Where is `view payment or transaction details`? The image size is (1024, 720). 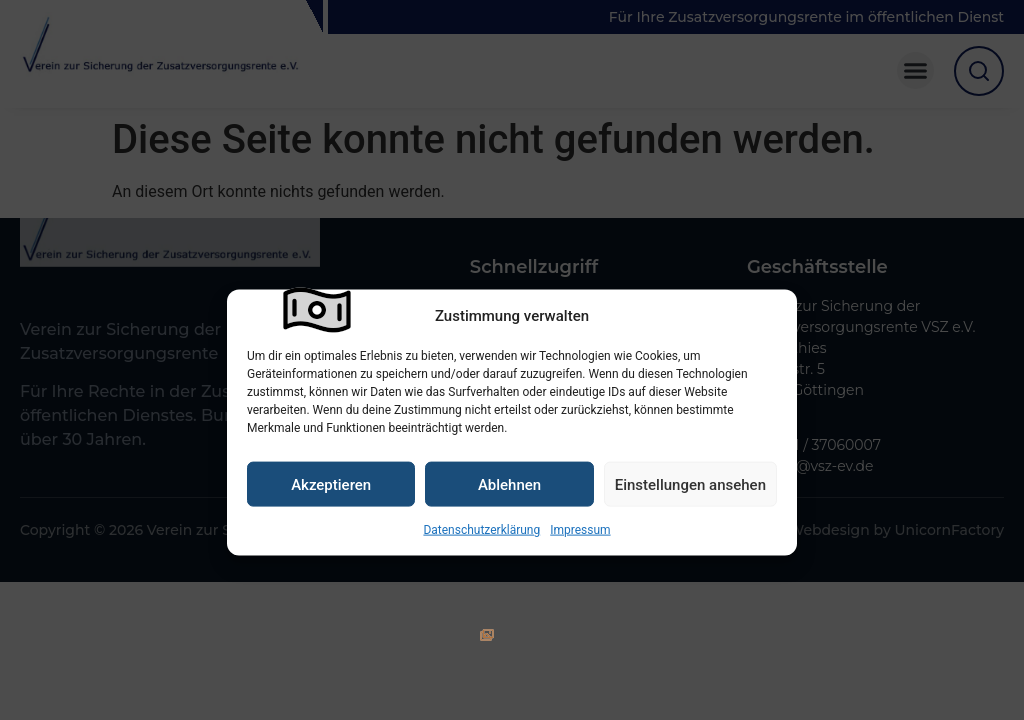
view payment or transaction details is located at coordinates (317, 310).